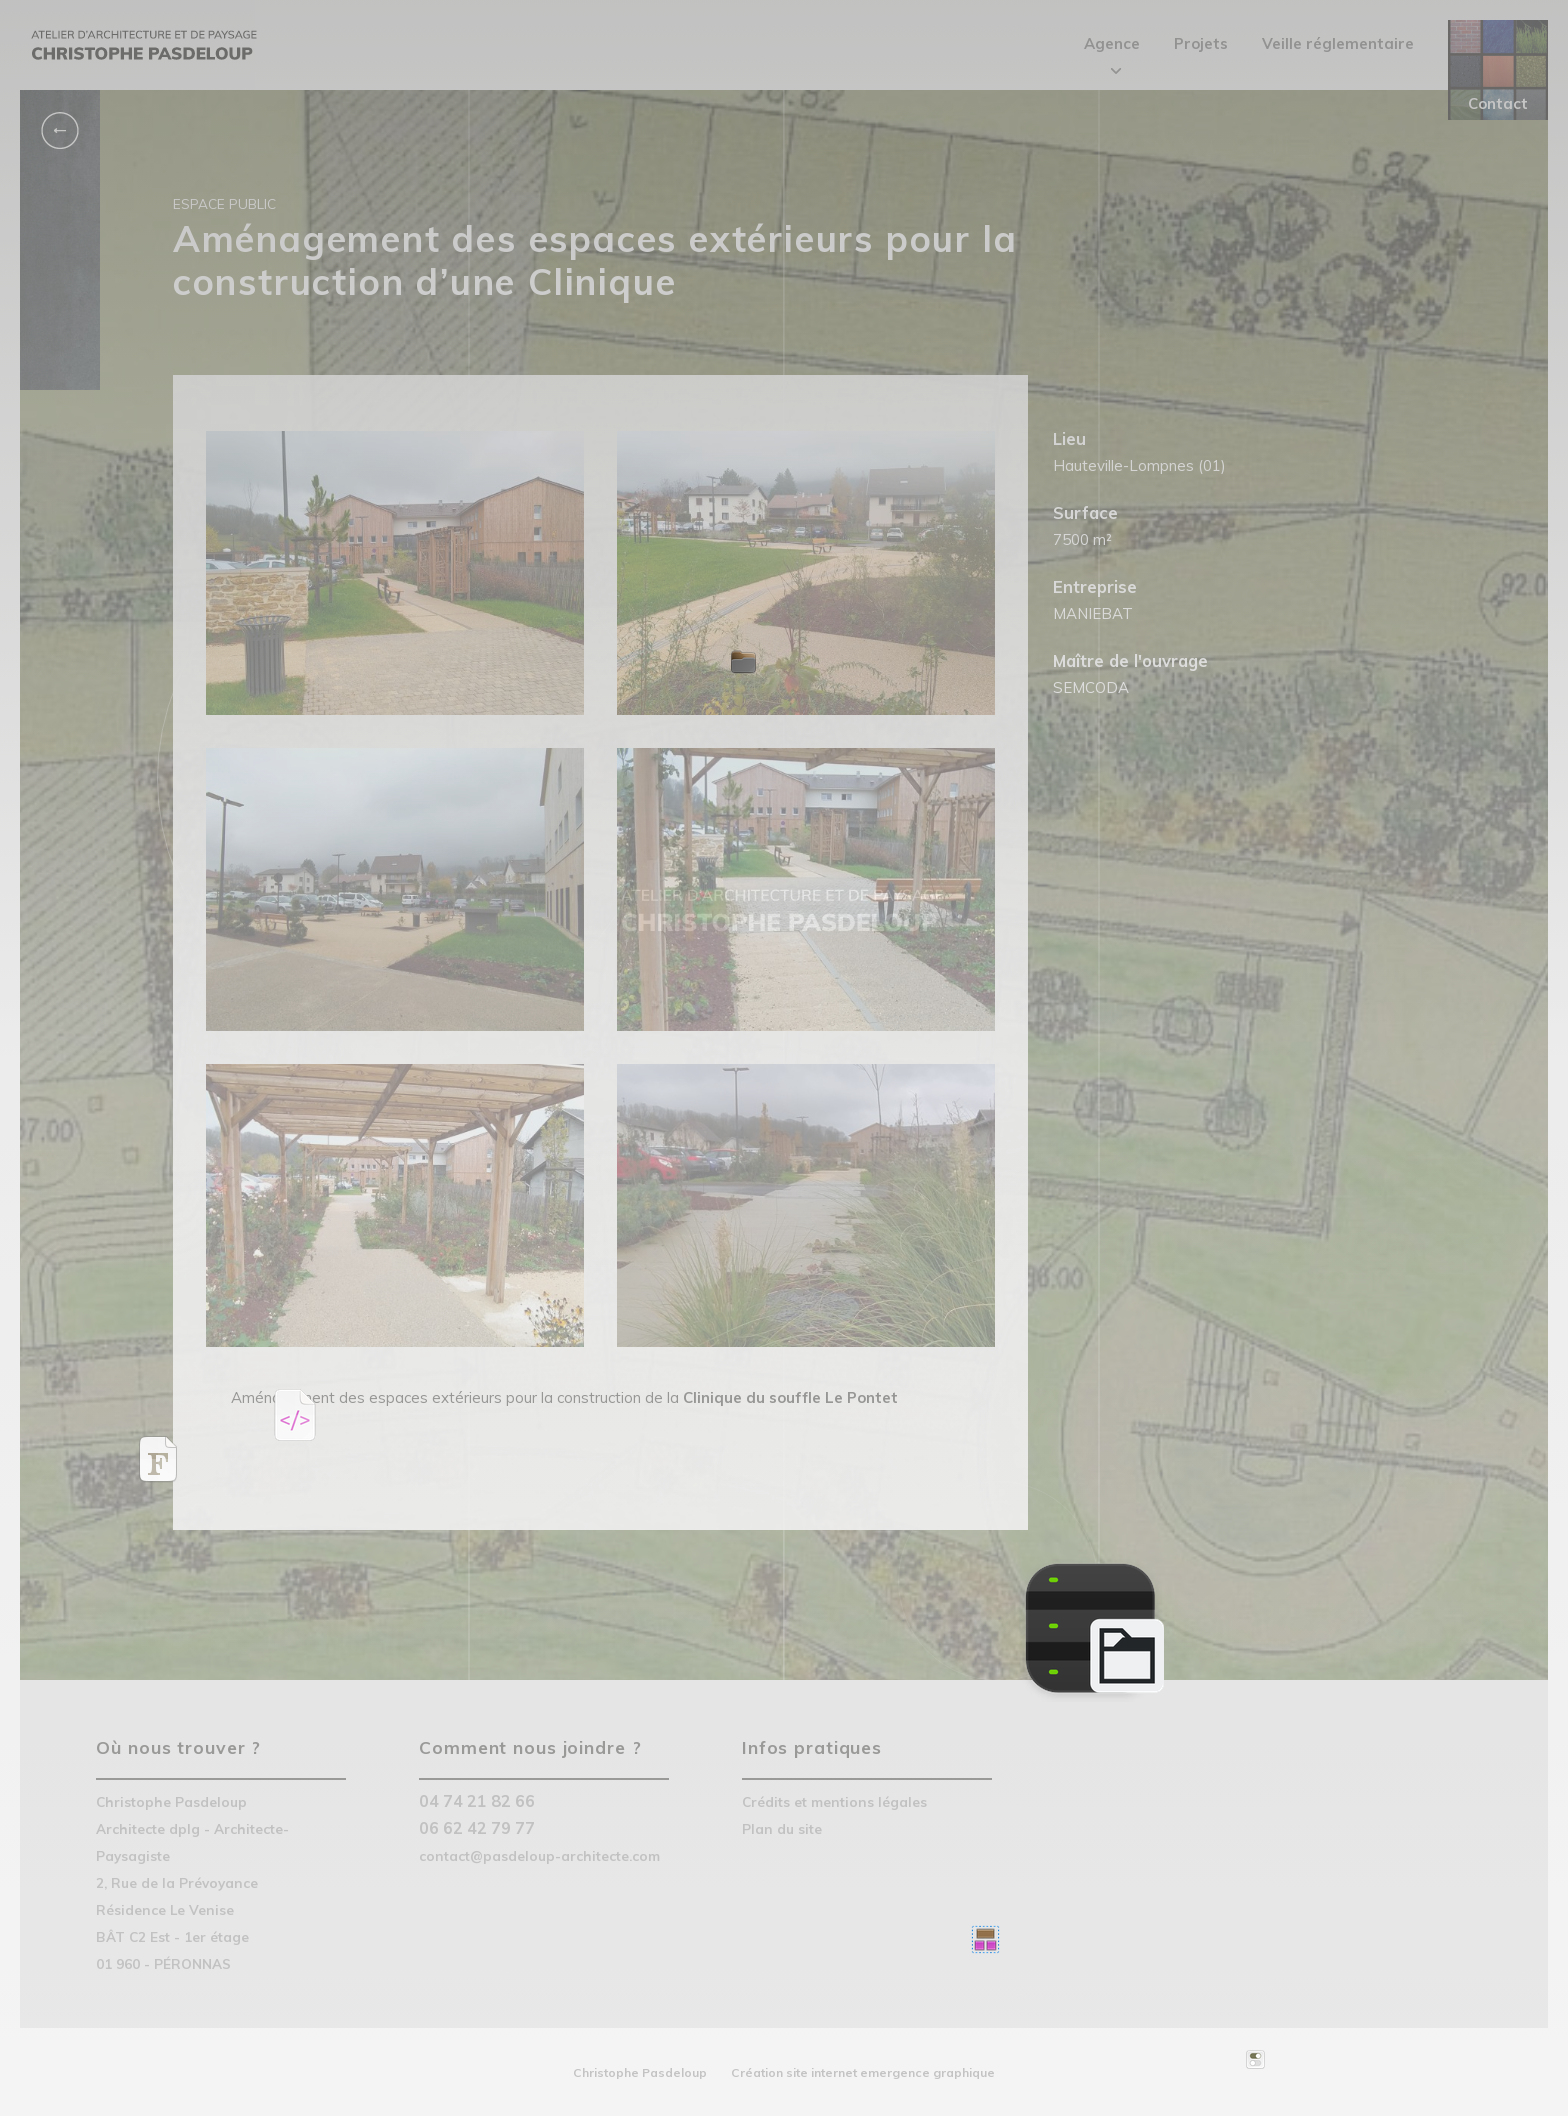  What do you see at coordinates (985, 1939) in the screenshot?
I see `select all items in the current view` at bounding box center [985, 1939].